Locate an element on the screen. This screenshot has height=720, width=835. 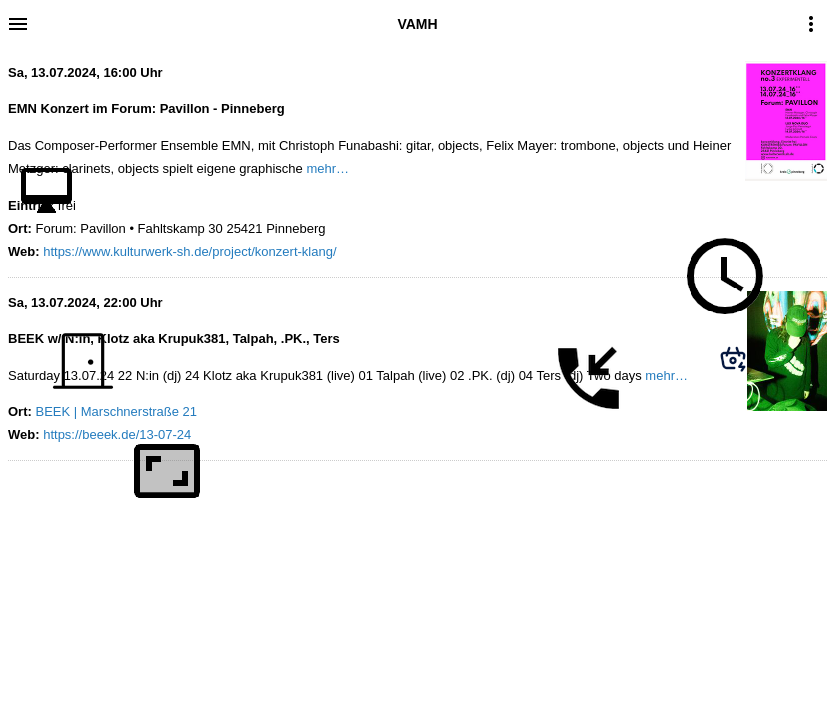
access desktop or computer settings is located at coordinates (46, 190).